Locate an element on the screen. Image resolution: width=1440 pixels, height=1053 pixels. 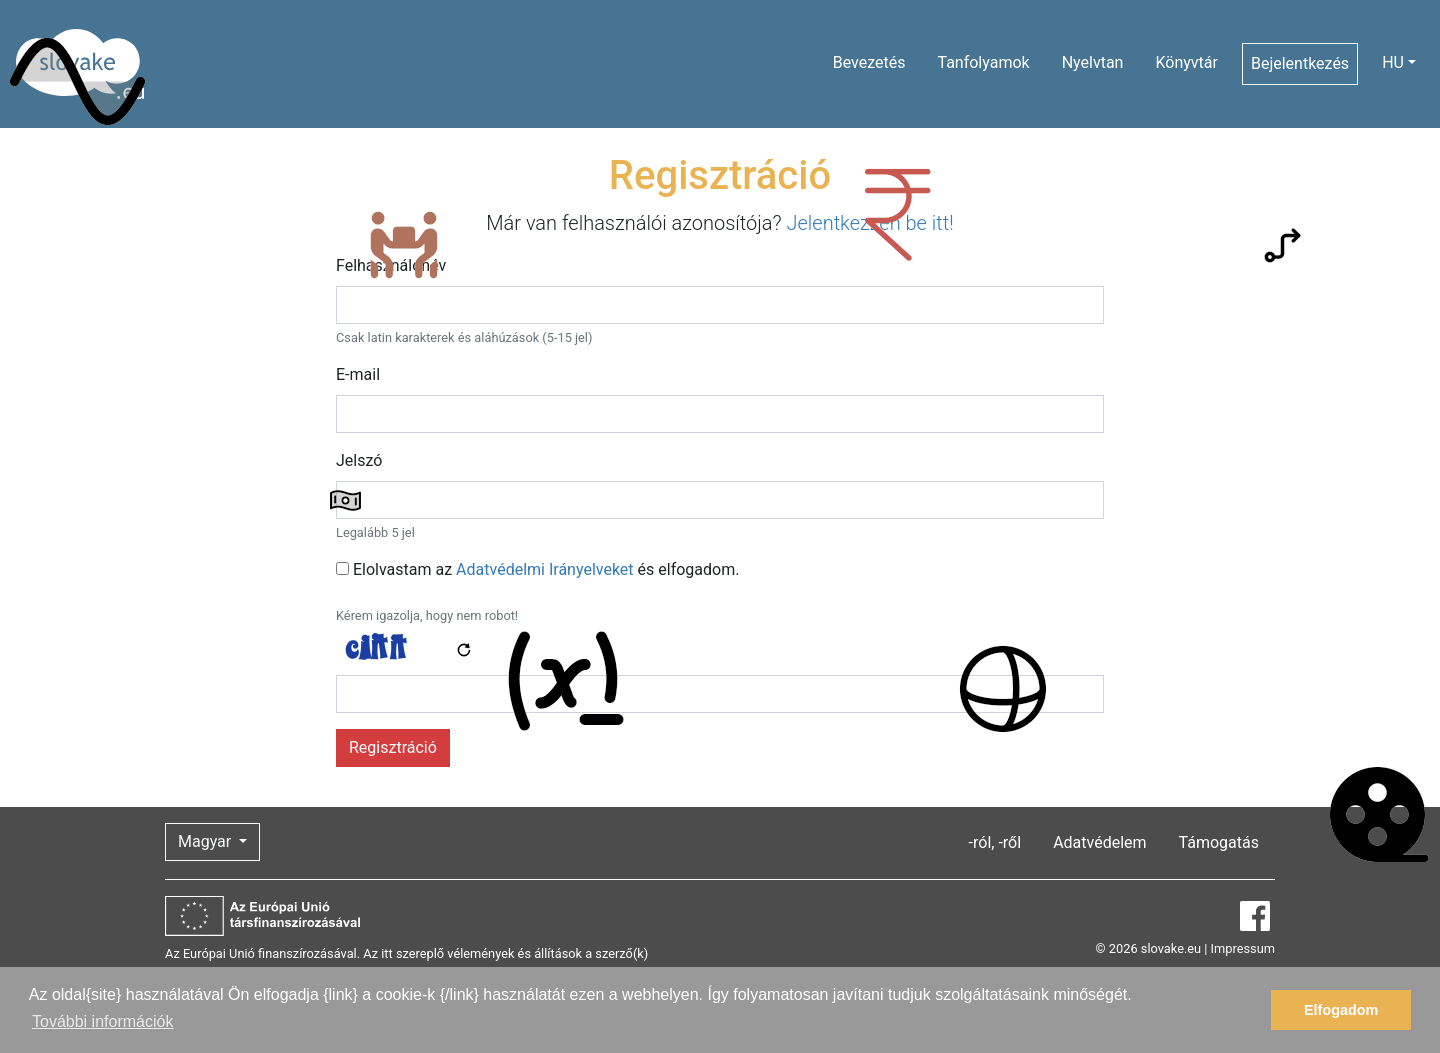
moving or delivery service is located at coordinates (404, 245).